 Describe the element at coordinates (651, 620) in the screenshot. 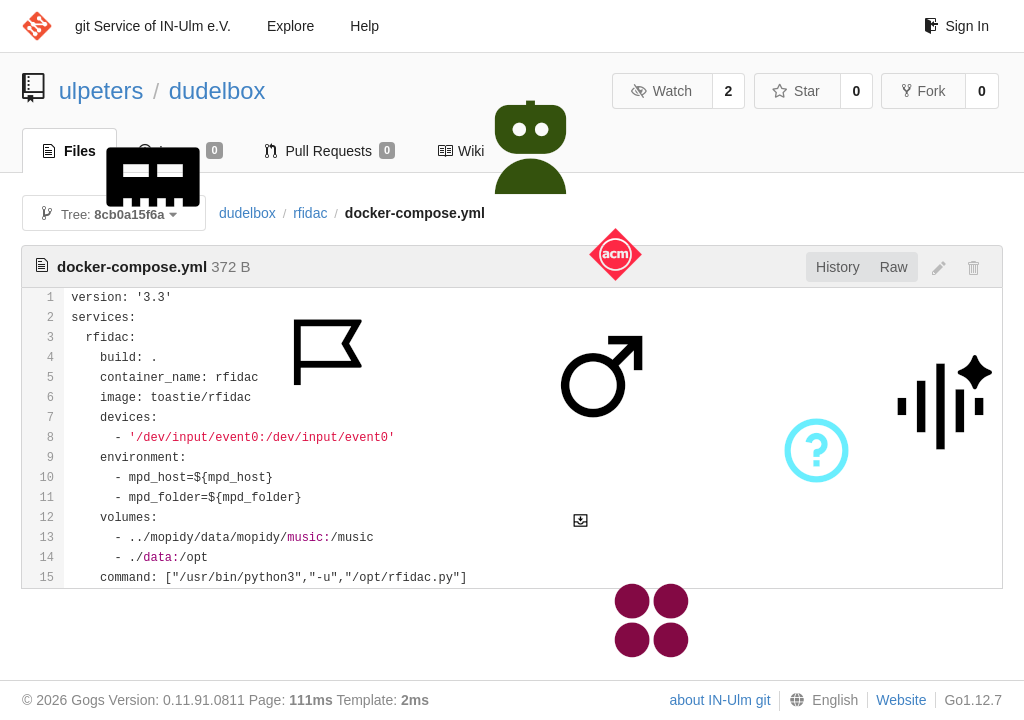

I see `open the app drawer or launcher` at that location.